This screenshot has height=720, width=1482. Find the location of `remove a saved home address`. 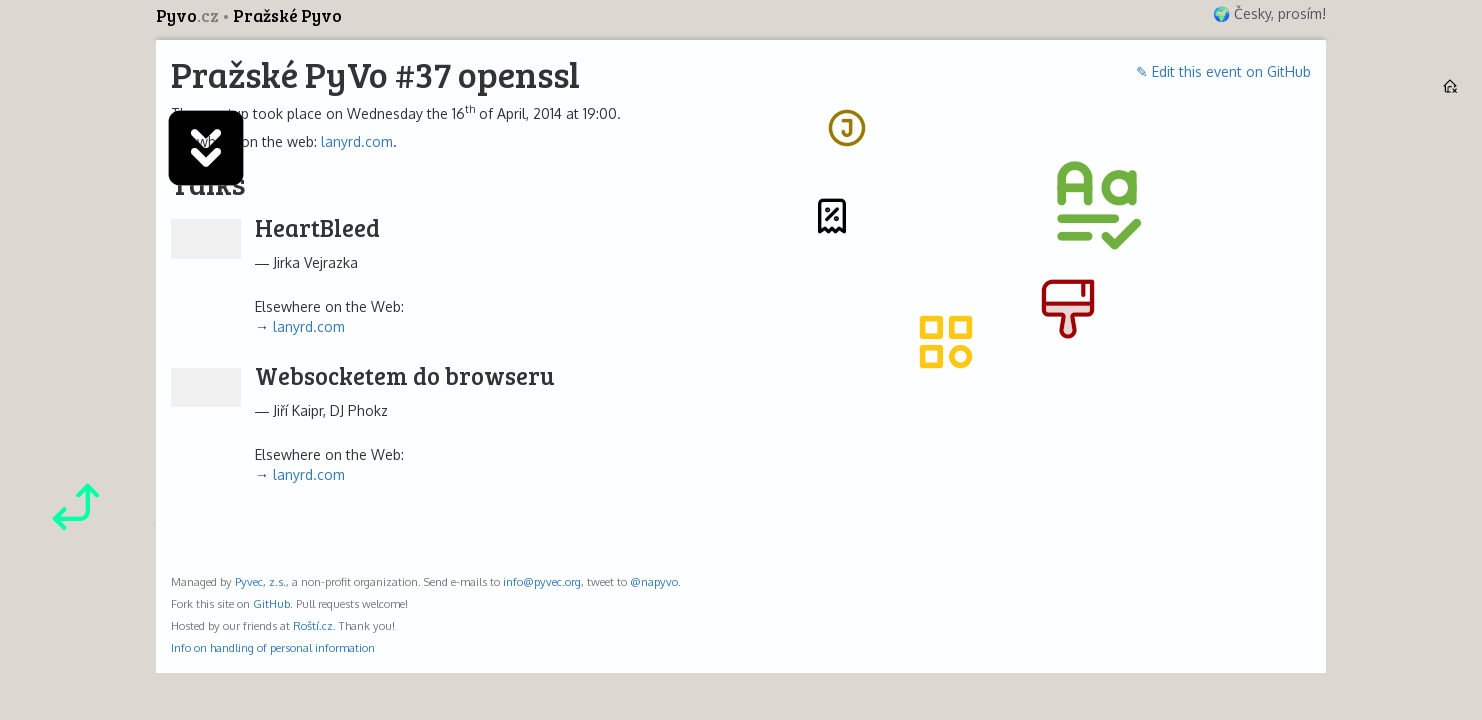

remove a saved home address is located at coordinates (1450, 86).